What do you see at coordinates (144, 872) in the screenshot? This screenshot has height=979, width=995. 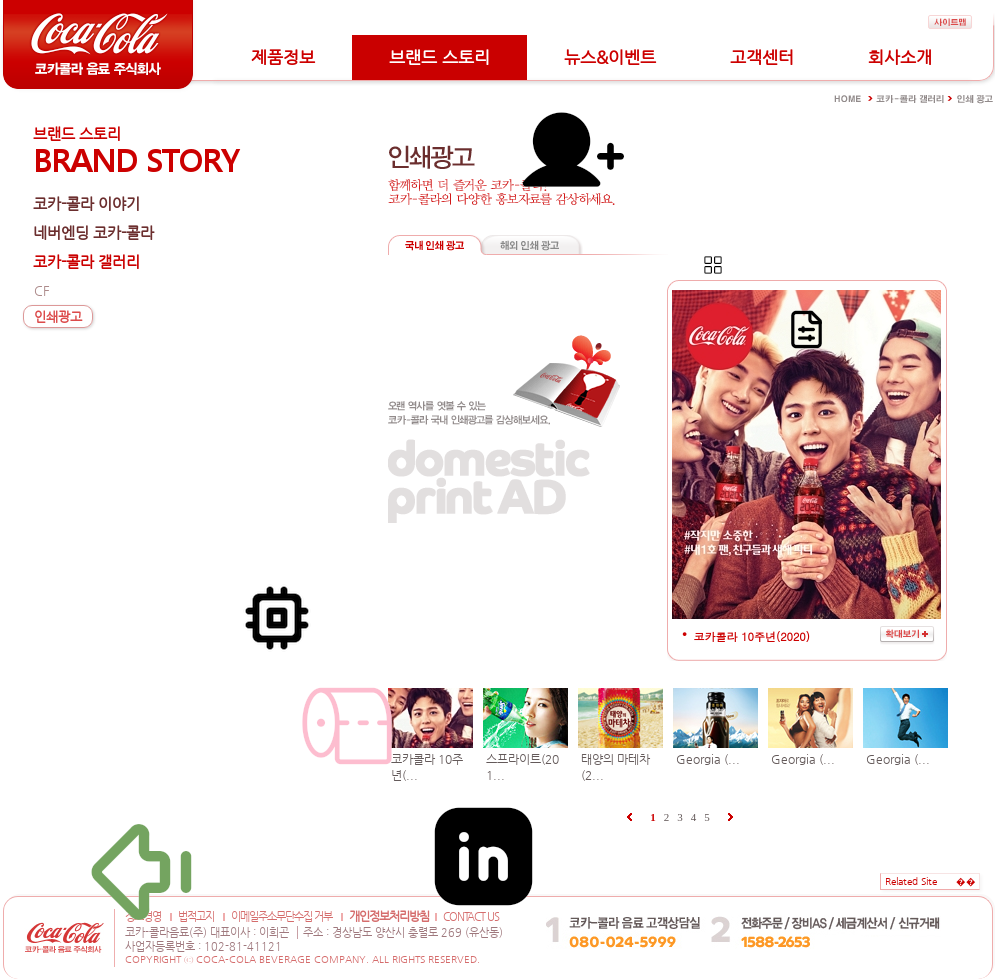 I see `go back to the beginning` at bounding box center [144, 872].